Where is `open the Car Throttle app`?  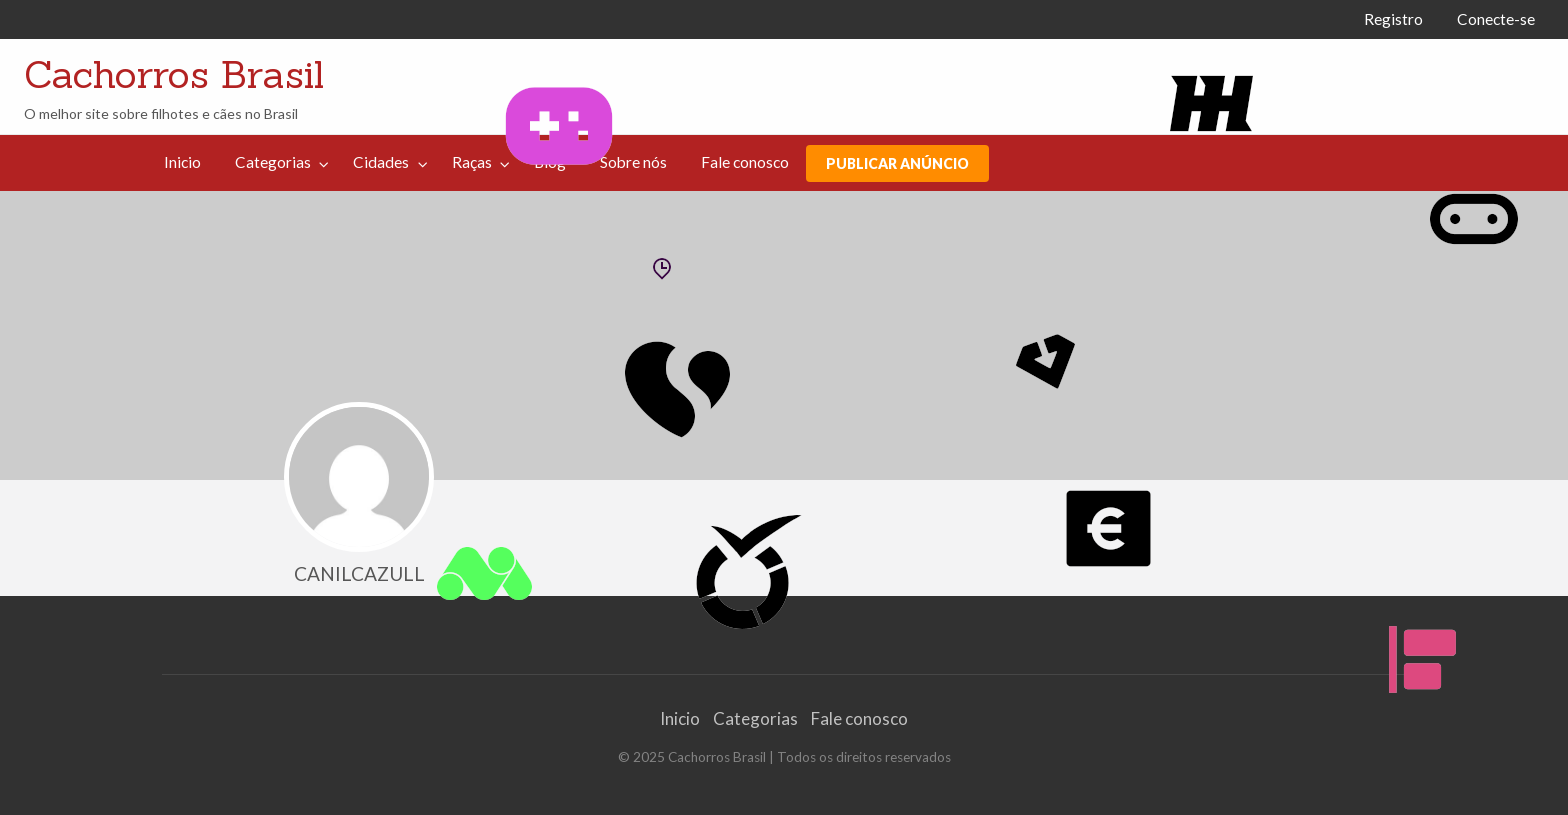
open the Car Throttle app is located at coordinates (1211, 103).